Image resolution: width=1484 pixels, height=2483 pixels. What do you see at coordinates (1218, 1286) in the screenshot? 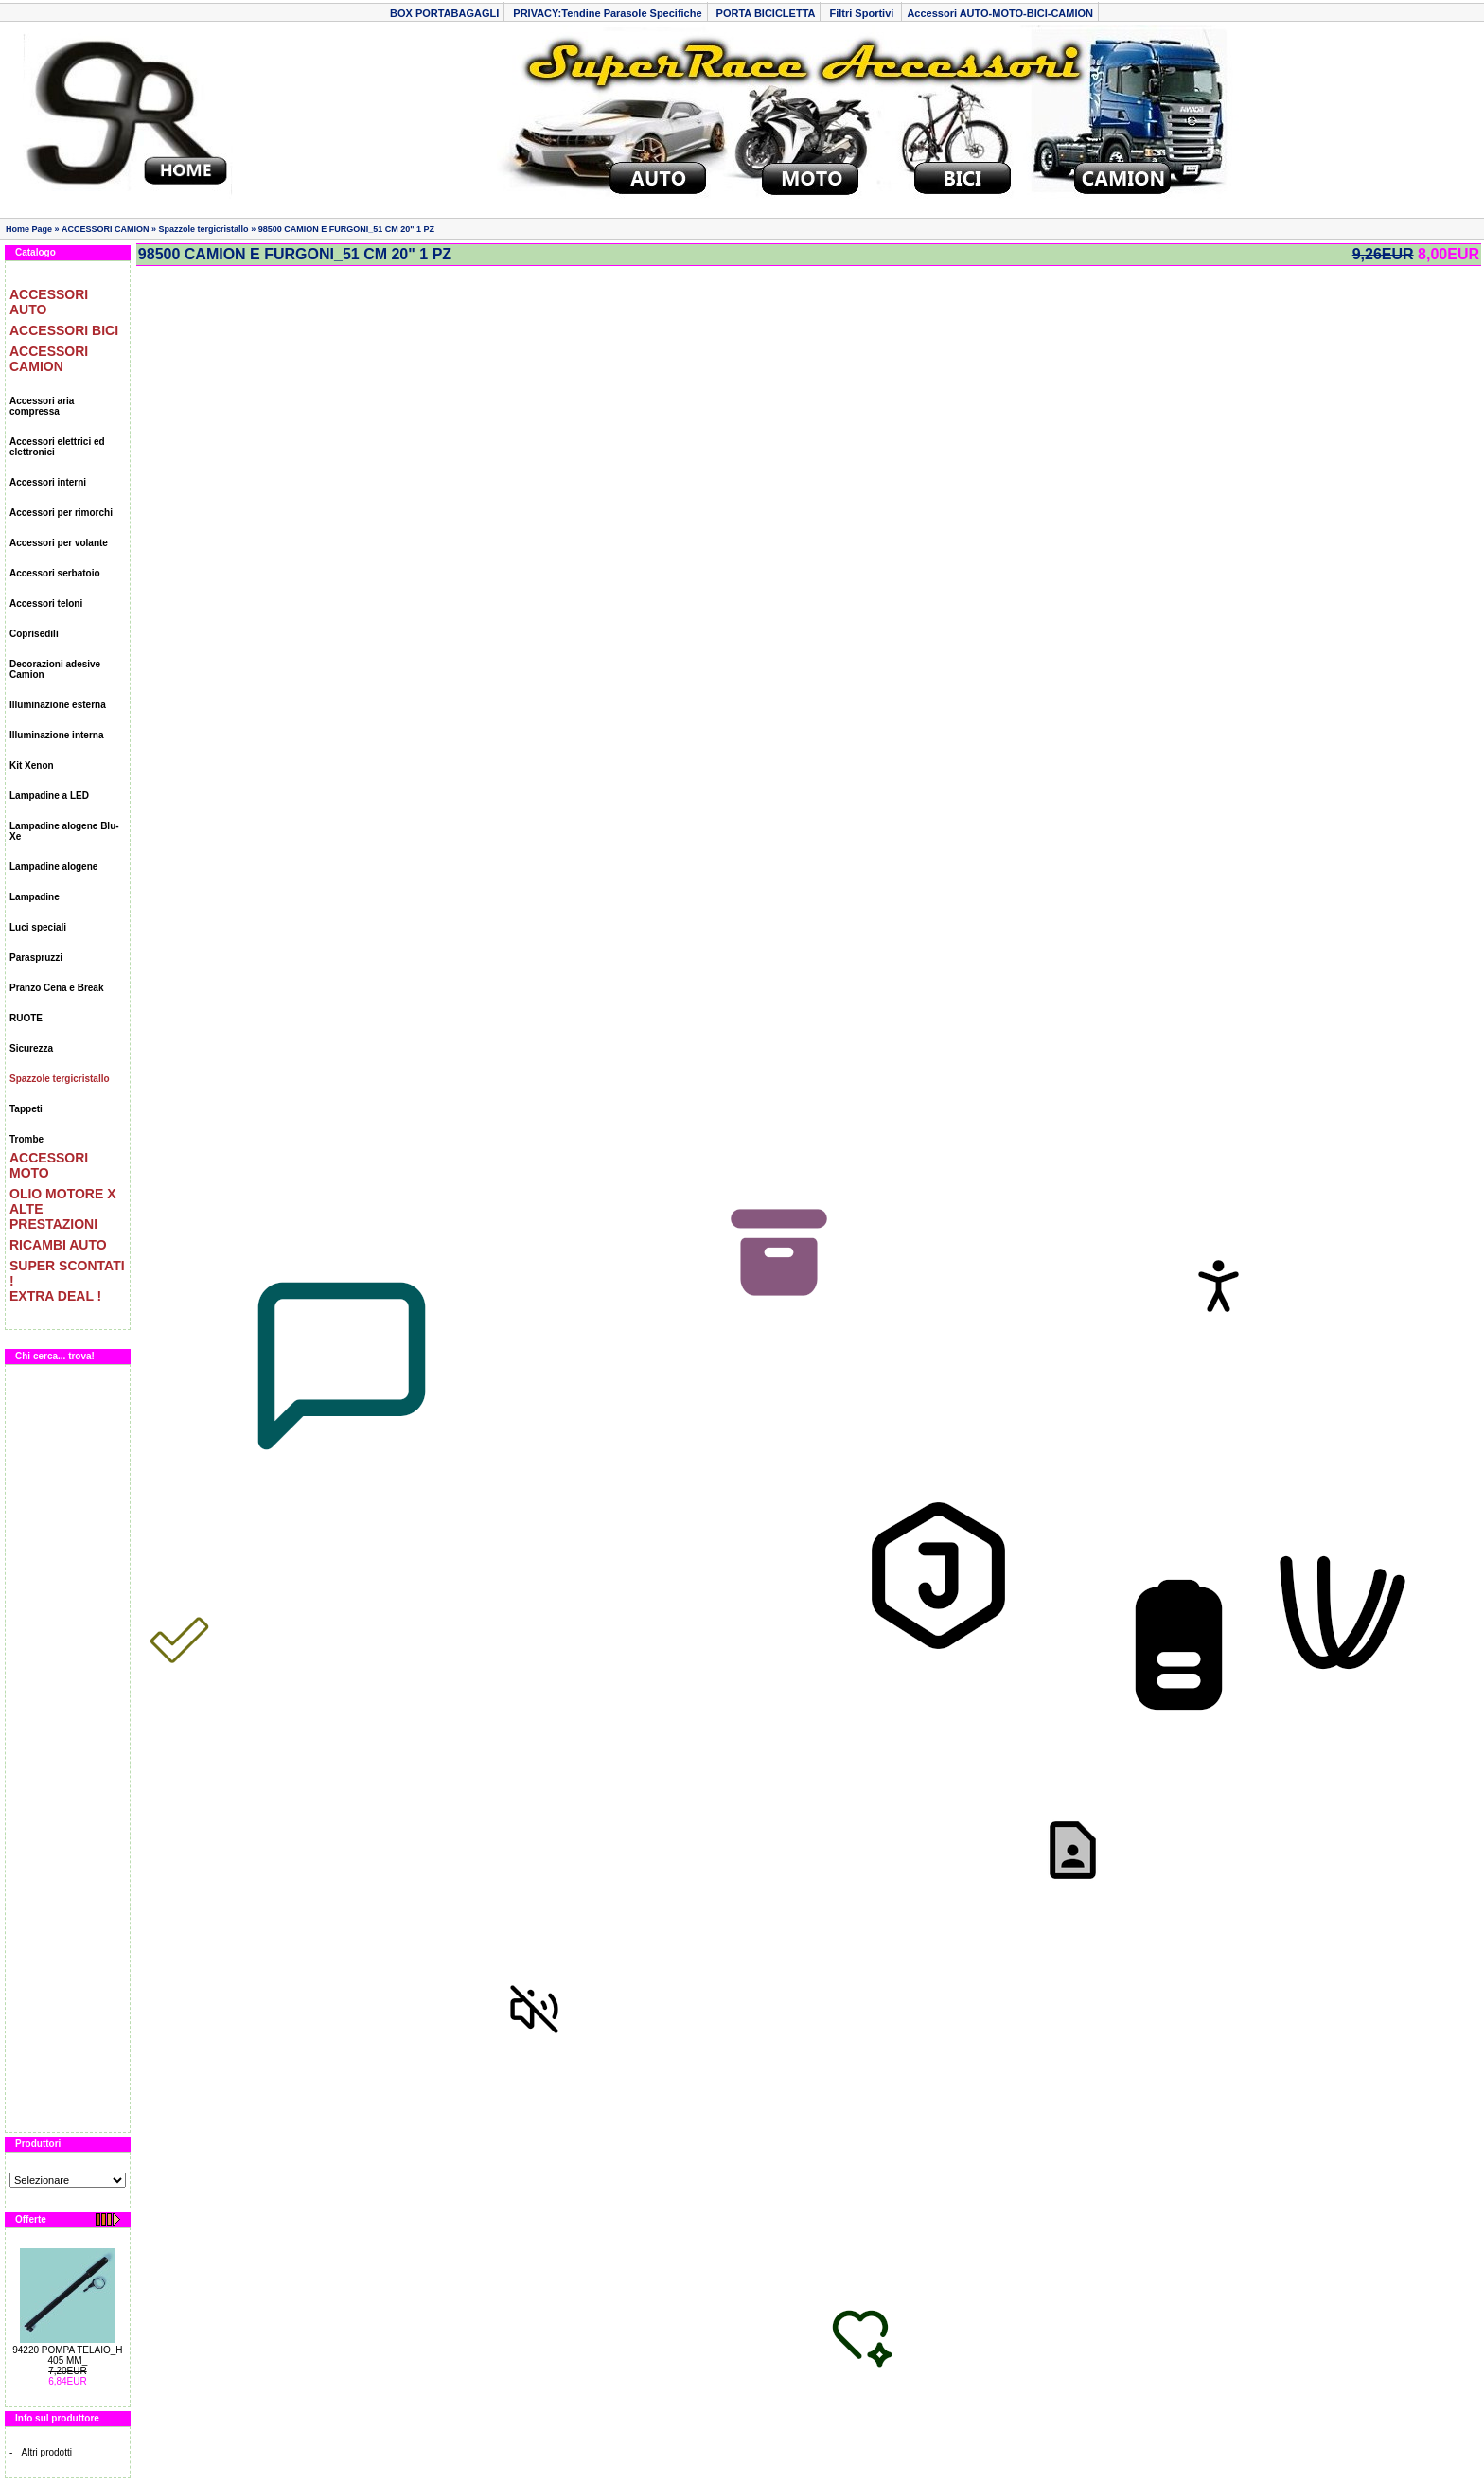
I see `indicates pedestrian or walking mode` at bounding box center [1218, 1286].